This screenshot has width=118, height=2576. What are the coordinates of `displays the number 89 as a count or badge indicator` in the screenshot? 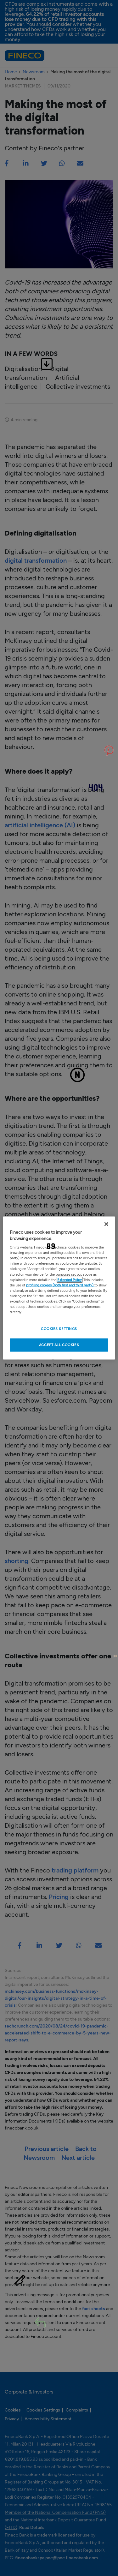 It's located at (51, 1246).